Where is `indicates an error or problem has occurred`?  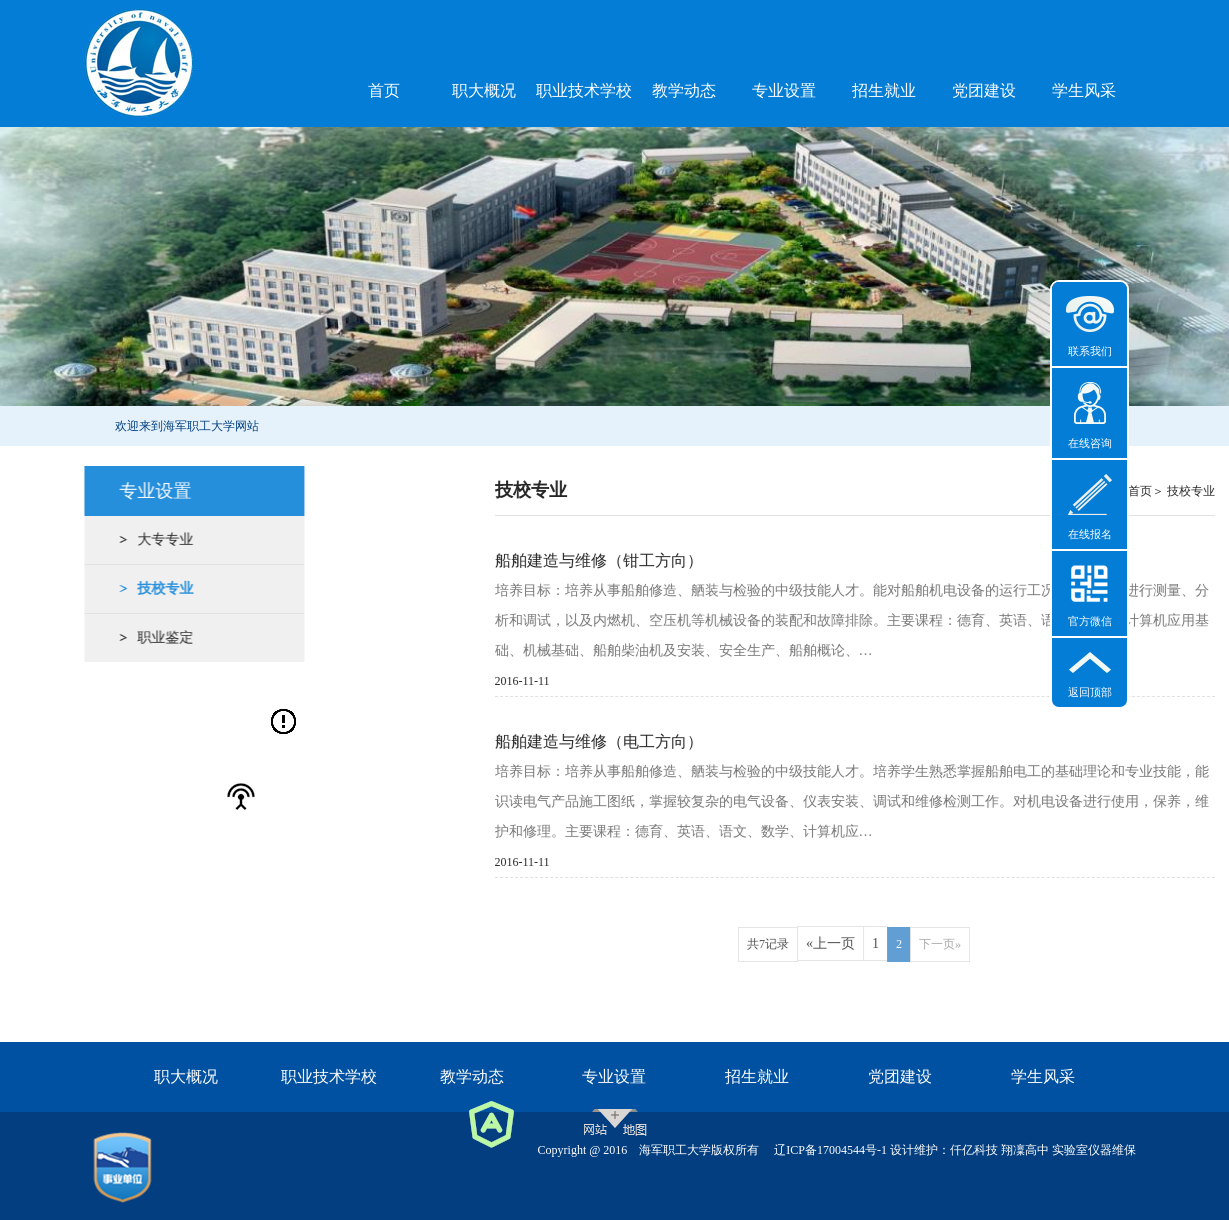
indicates an error or problem has occurred is located at coordinates (283, 721).